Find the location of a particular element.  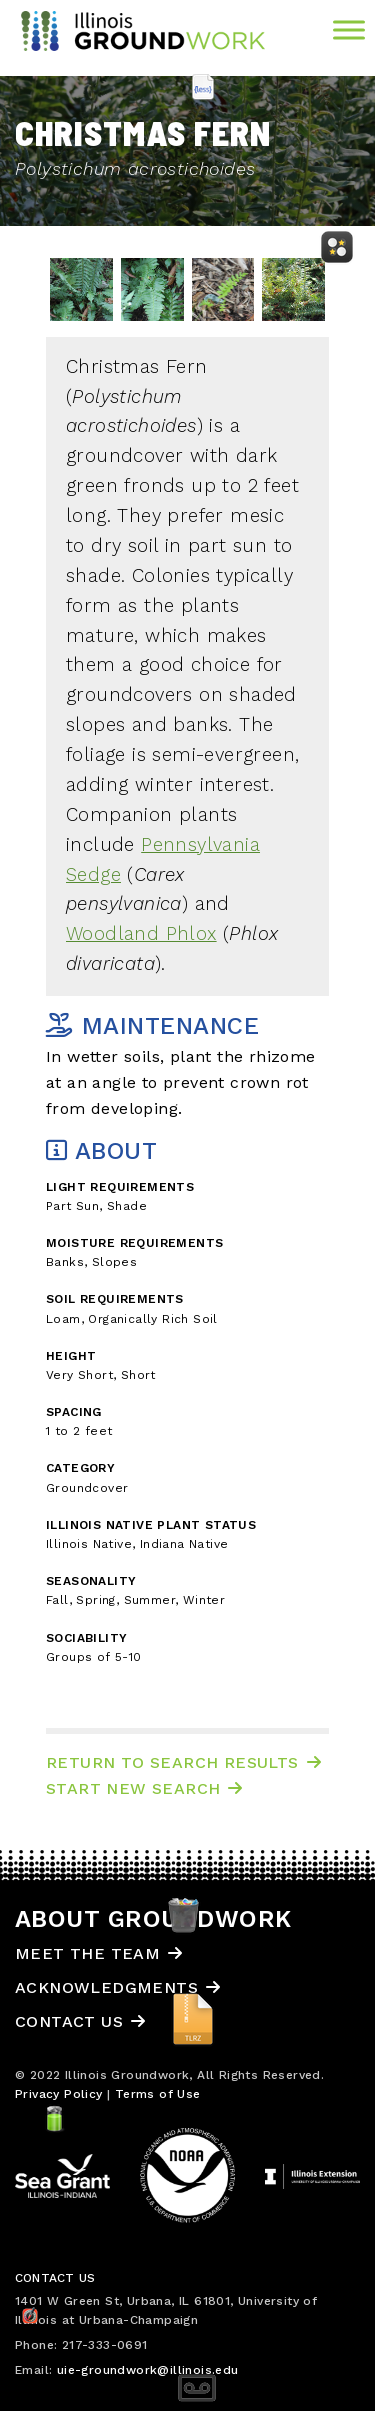

open trash to view deleted files is located at coordinates (183, 1915).